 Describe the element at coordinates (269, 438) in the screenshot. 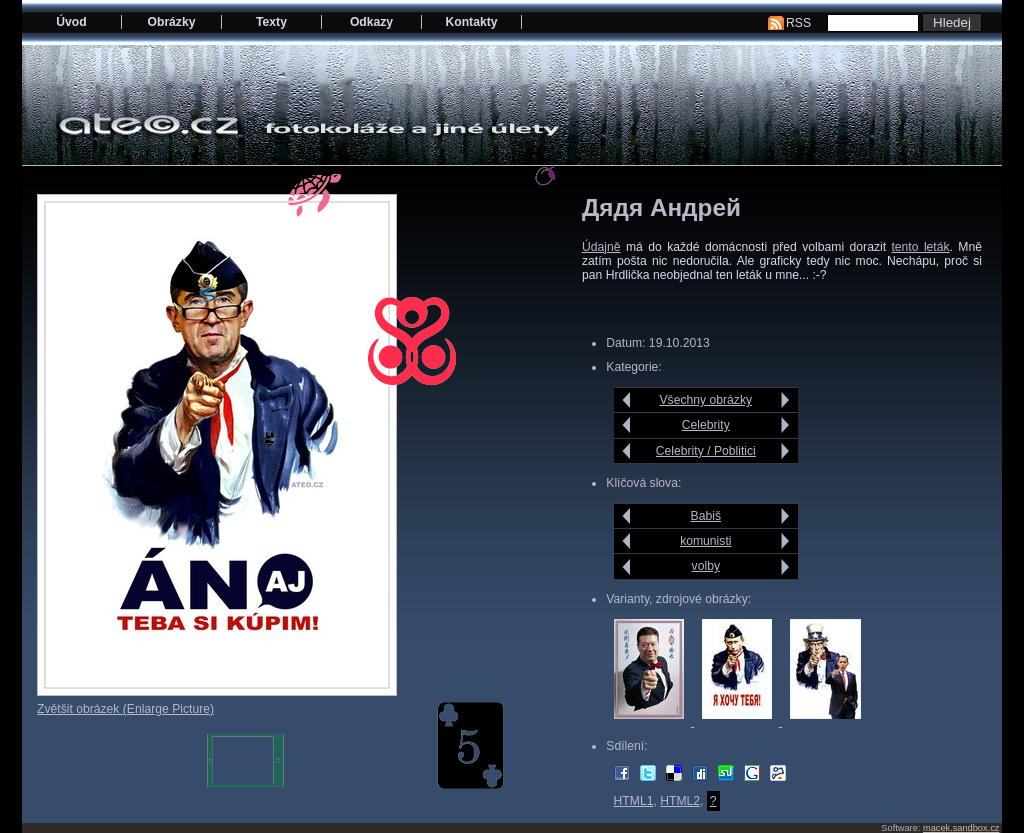

I see `access cyborg or android character options` at that location.